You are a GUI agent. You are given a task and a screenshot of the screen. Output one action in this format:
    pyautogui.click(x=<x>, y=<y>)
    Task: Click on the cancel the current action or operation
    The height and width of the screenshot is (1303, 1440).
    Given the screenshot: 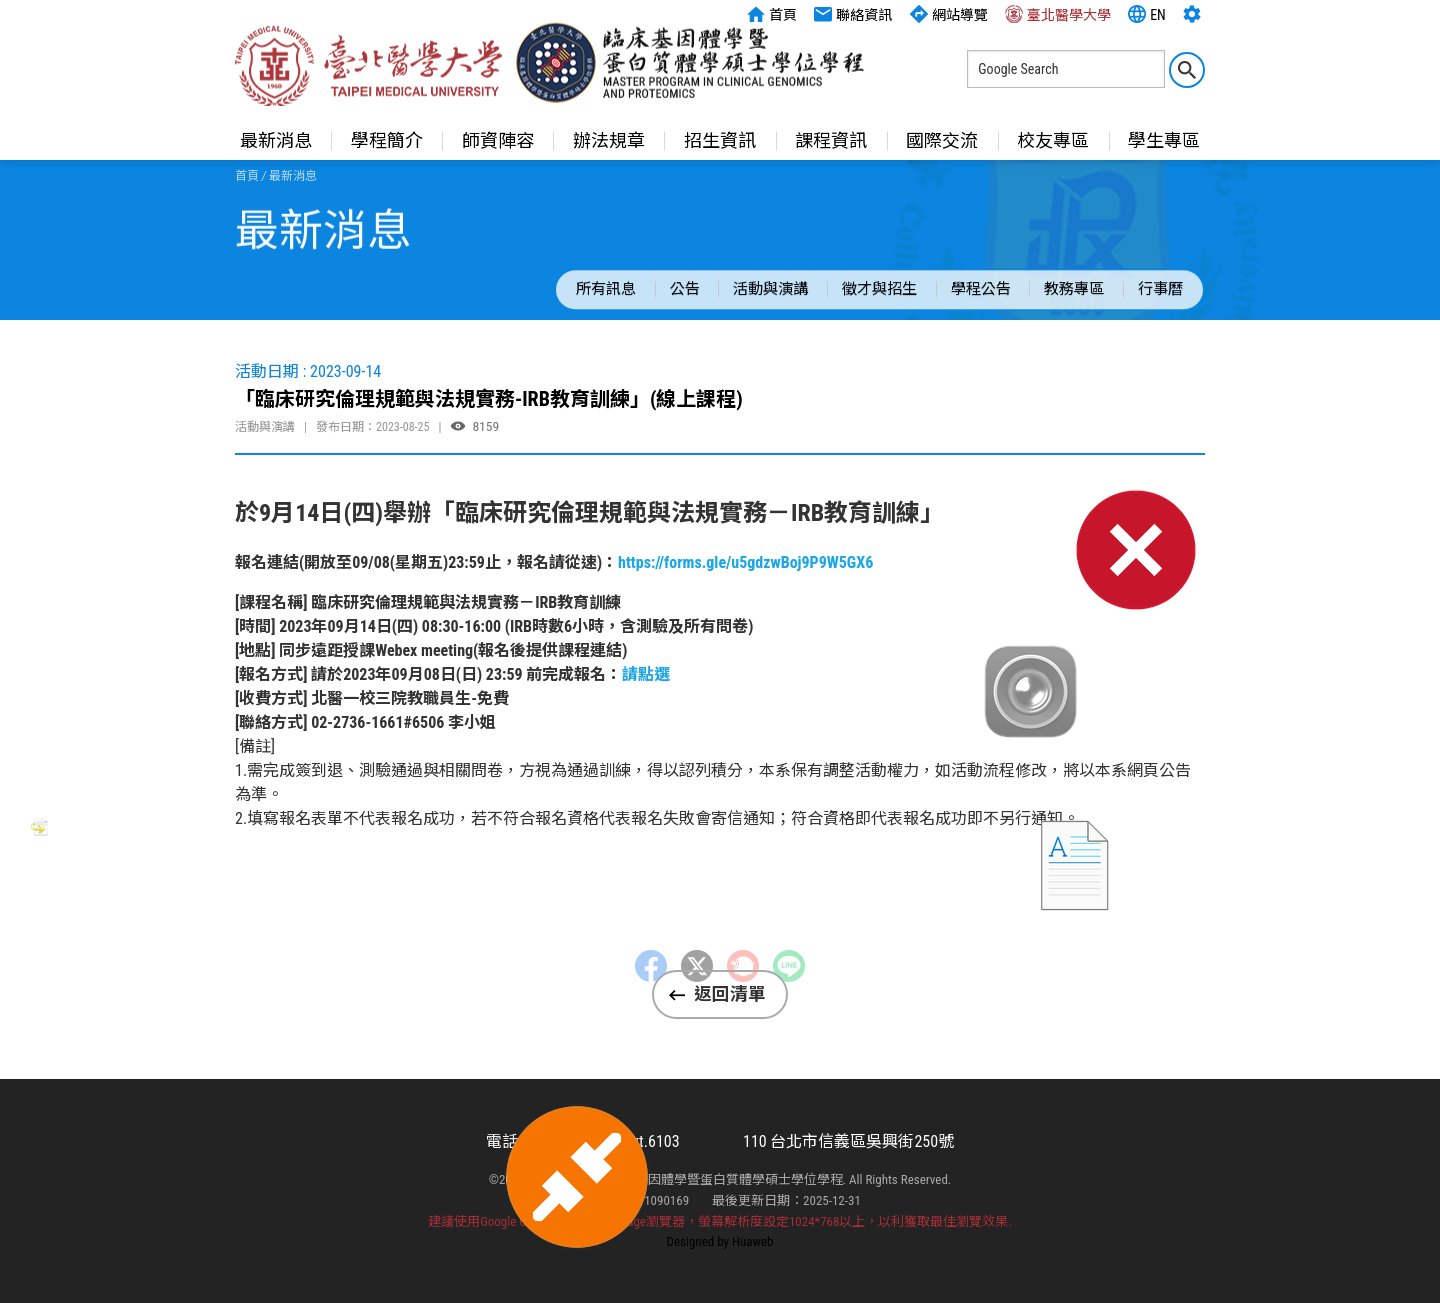 What is the action you would take?
    pyautogui.click(x=1136, y=550)
    